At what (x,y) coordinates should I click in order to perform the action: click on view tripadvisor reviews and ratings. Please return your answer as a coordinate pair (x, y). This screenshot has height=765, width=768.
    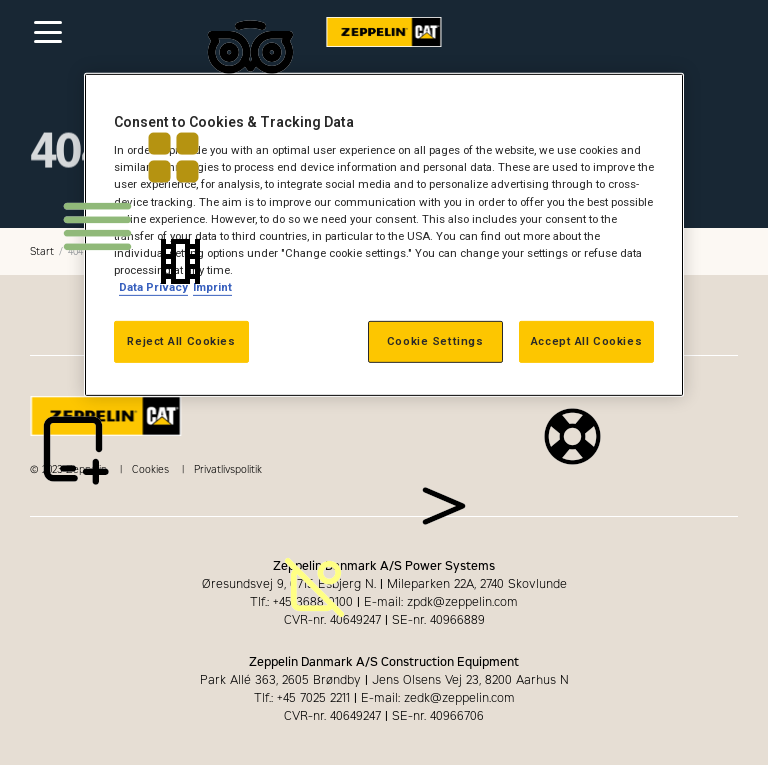
    Looking at the image, I should click on (250, 46).